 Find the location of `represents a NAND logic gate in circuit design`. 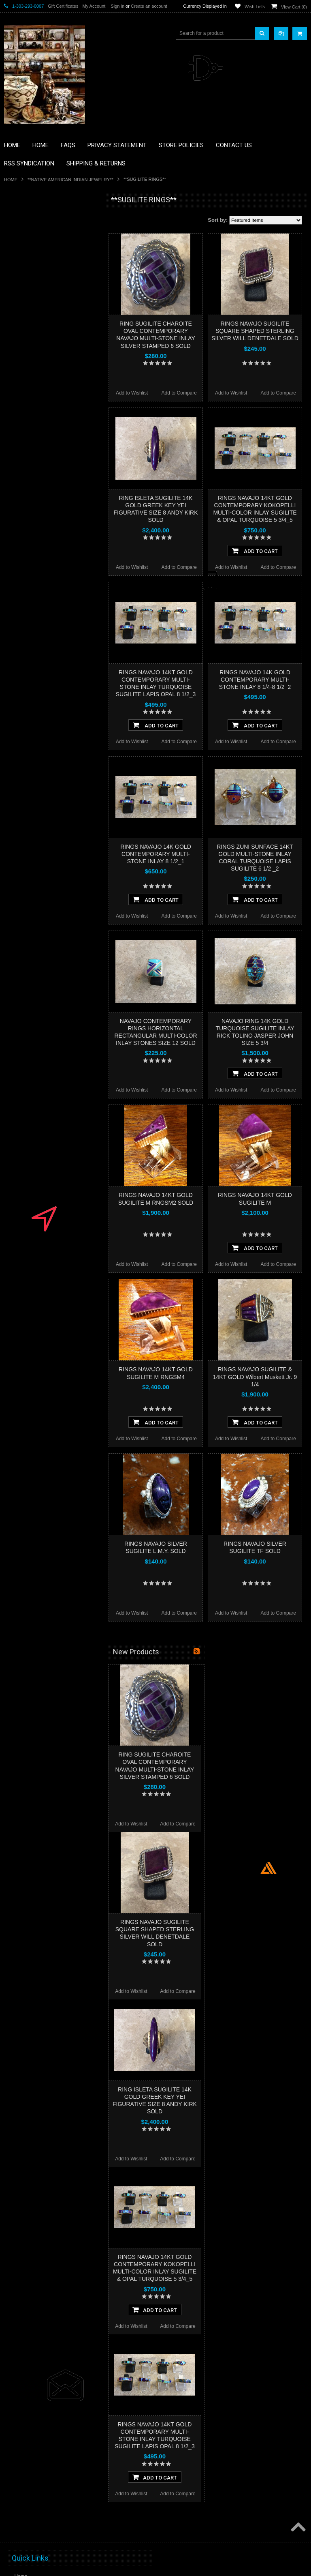

represents a NAND logic gate in circuit design is located at coordinates (206, 68).